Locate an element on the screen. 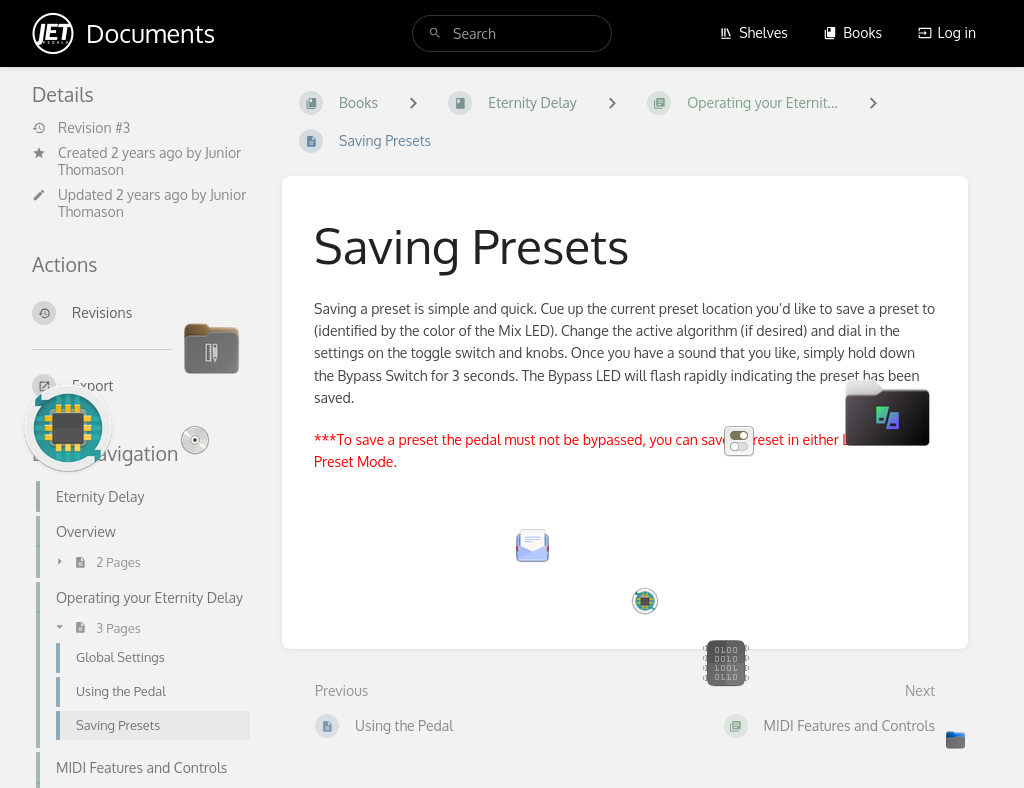 This screenshot has width=1024, height=788. access system driver settings is located at coordinates (68, 428).